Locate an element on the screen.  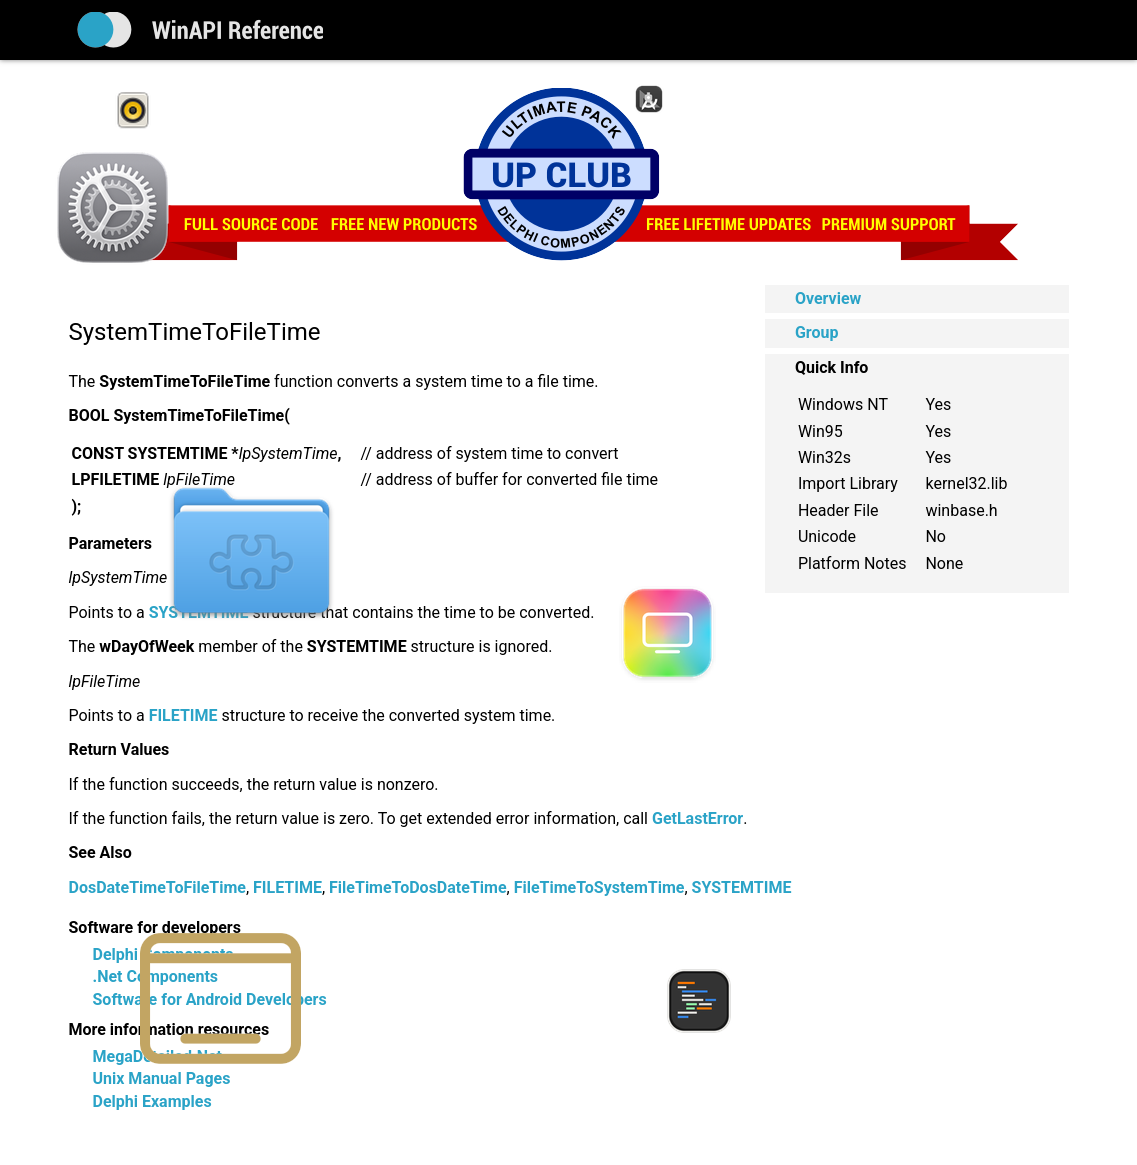
open system settings is located at coordinates (112, 207).